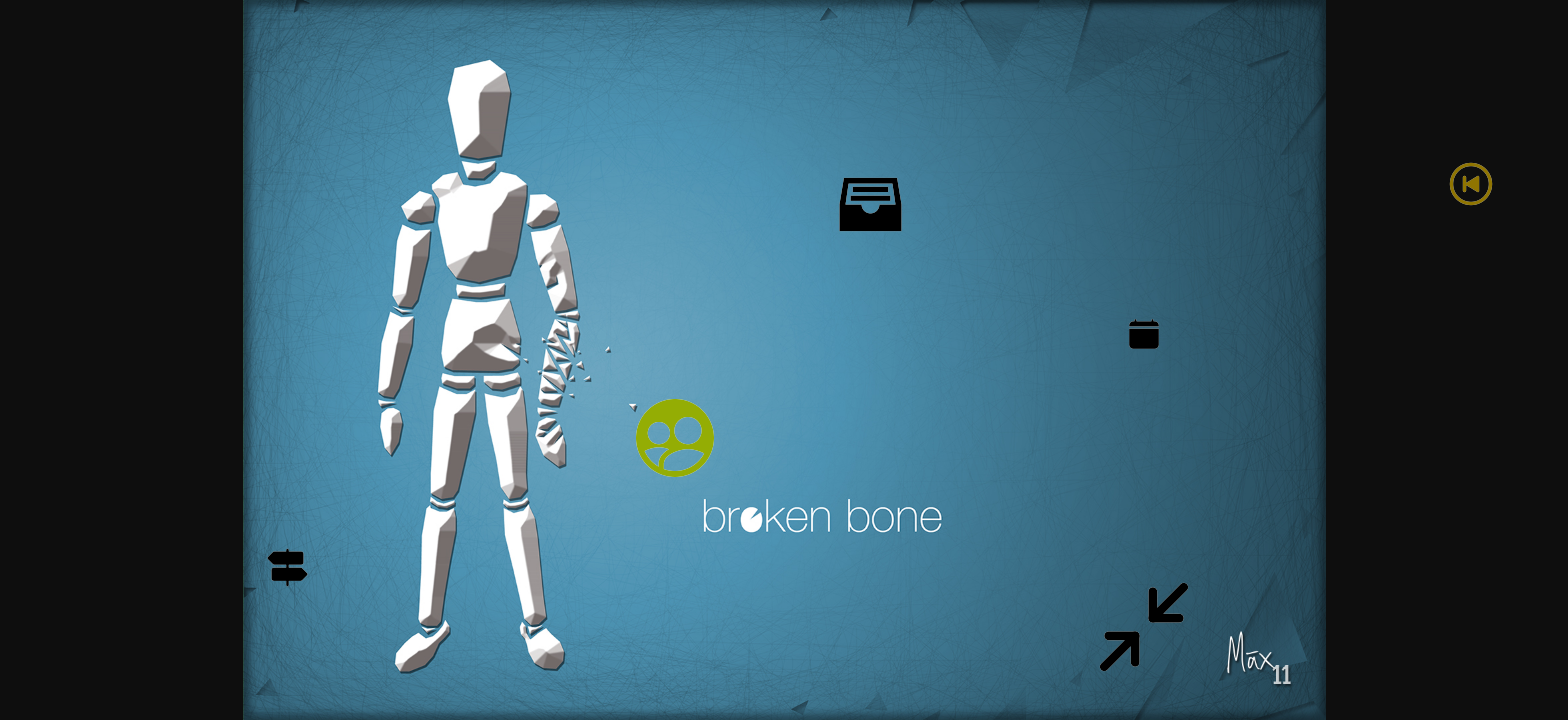  What do you see at coordinates (870, 204) in the screenshot?
I see `view inbox or incoming files` at bounding box center [870, 204].